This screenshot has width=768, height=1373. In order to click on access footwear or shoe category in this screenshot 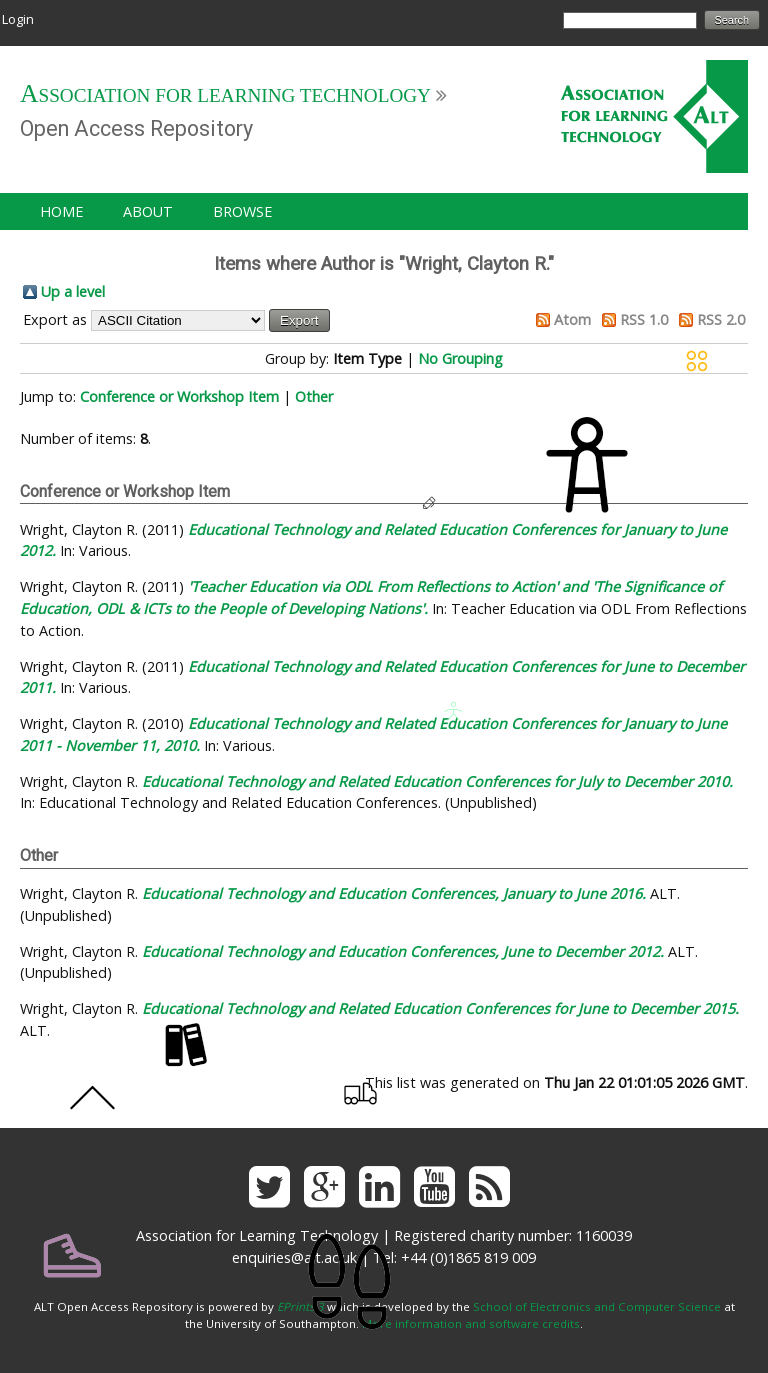, I will do `click(69, 1257)`.